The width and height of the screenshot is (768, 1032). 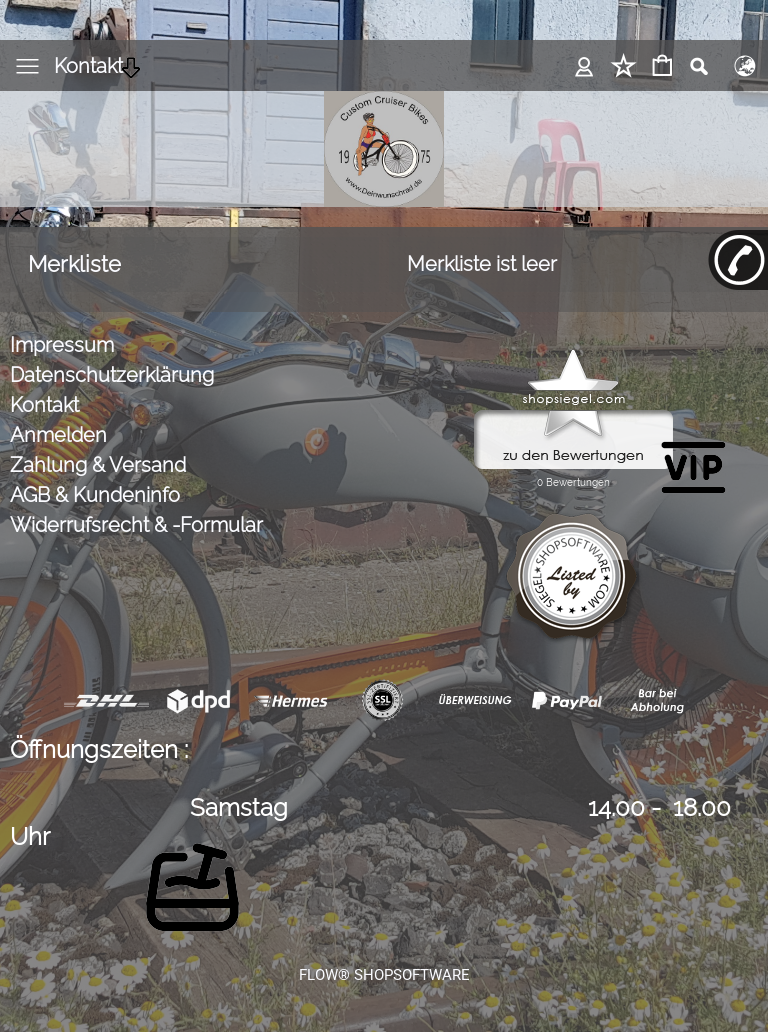 I want to click on access VIP member benefits or status, so click(x=693, y=467).